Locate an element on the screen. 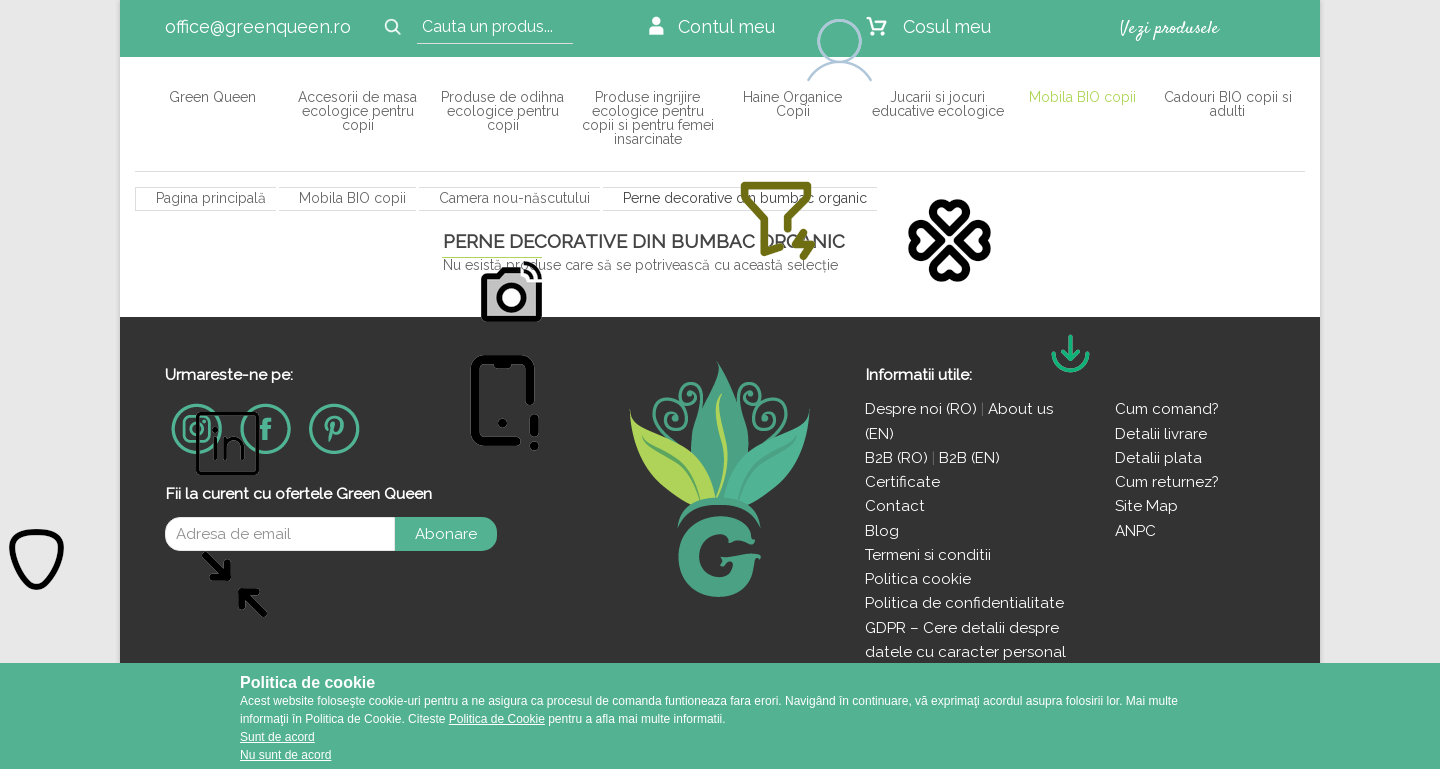 This screenshot has width=1440, height=769. connect to a wireless or linked camera device is located at coordinates (511, 291).